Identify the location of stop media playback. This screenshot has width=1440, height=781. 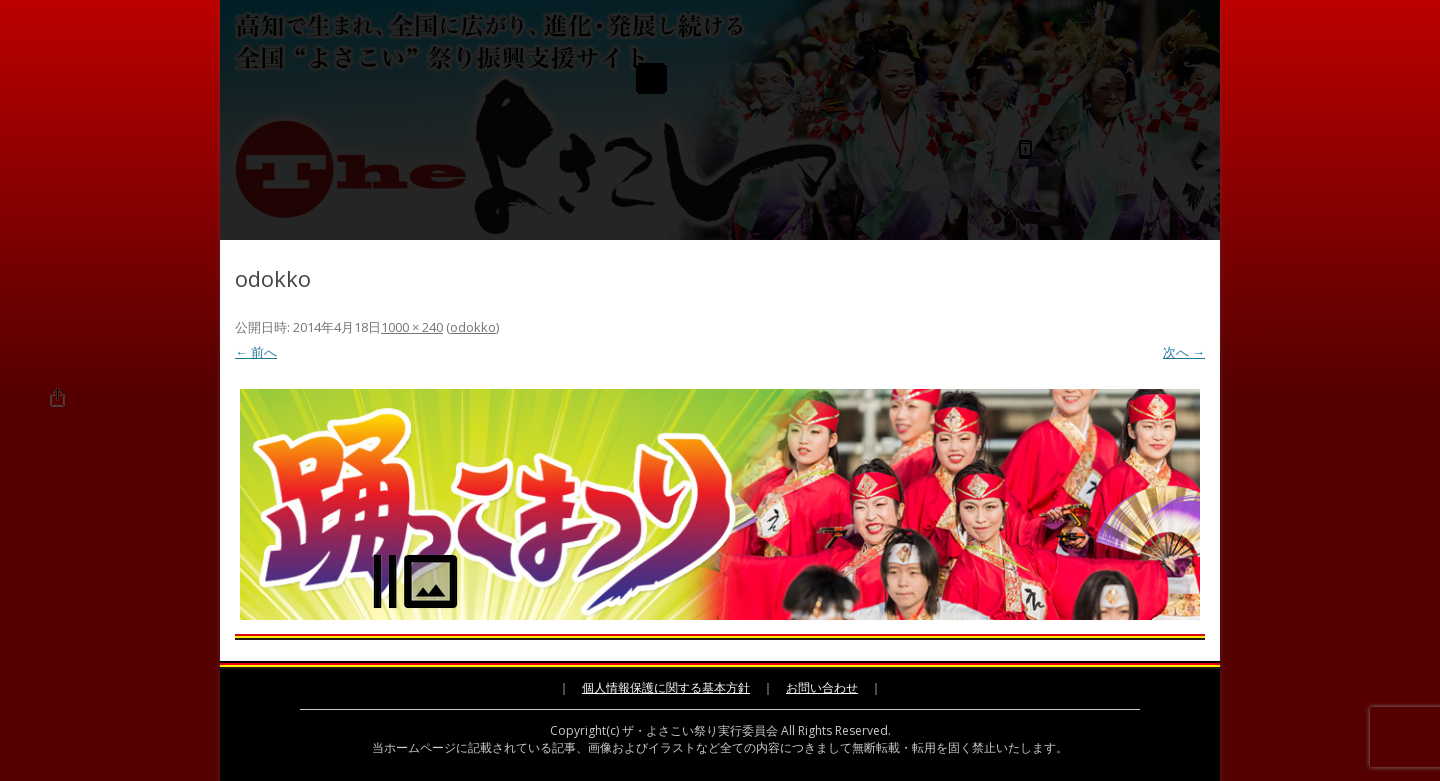
(651, 78).